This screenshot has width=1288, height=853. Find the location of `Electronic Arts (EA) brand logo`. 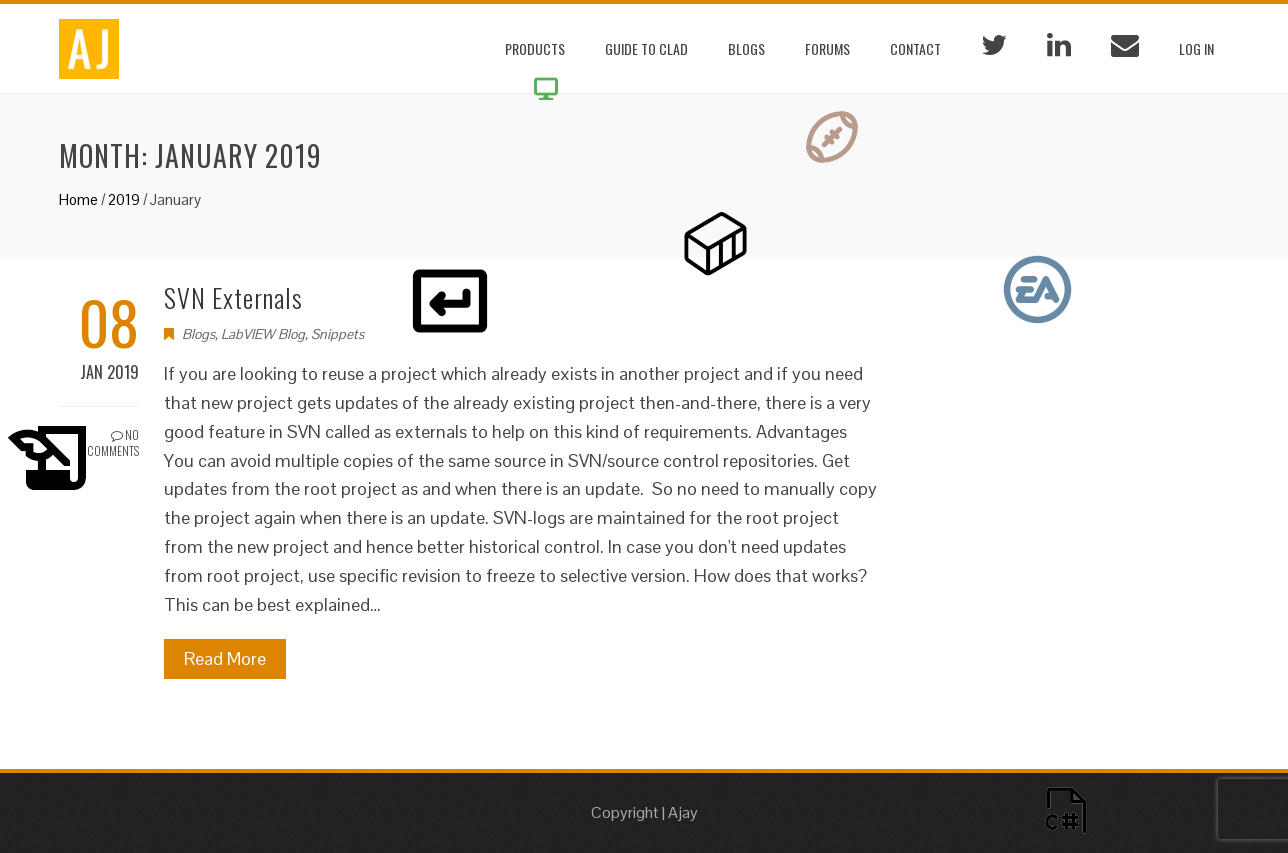

Electronic Arts (EA) brand logo is located at coordinates (1037, 289).